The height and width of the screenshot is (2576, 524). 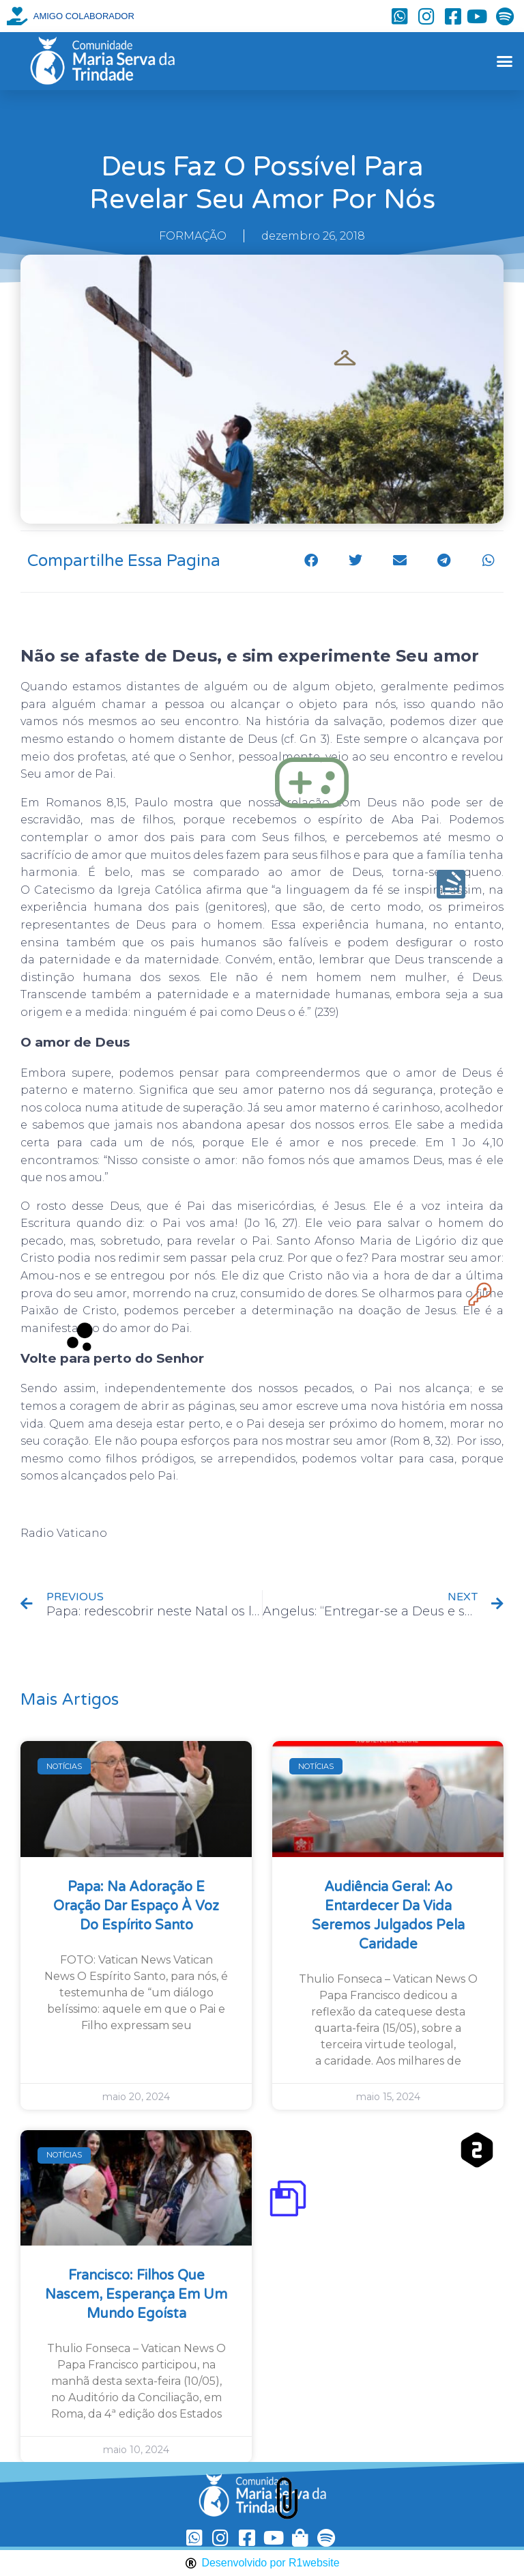 I want to click on access your wardrobe or closet, so click(x=345, y=358).